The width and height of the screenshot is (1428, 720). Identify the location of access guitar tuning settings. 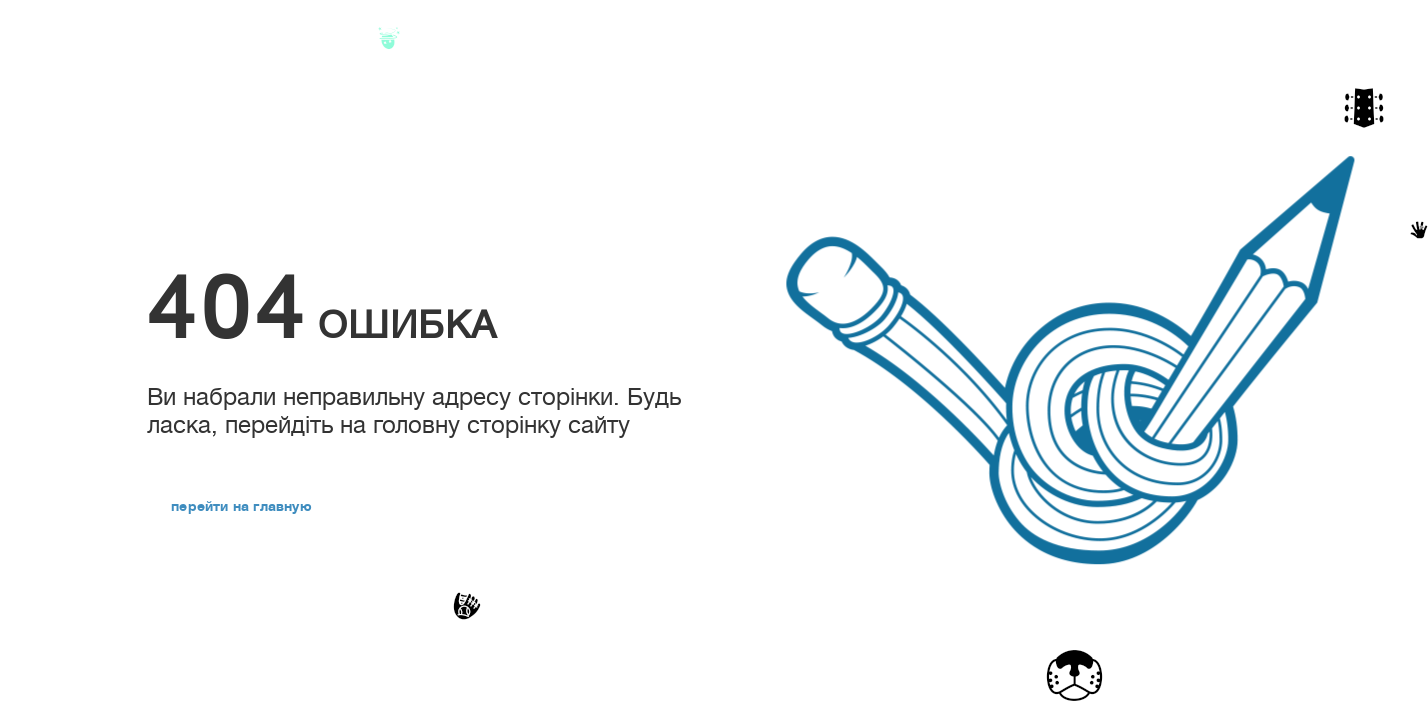
(1364, 108).